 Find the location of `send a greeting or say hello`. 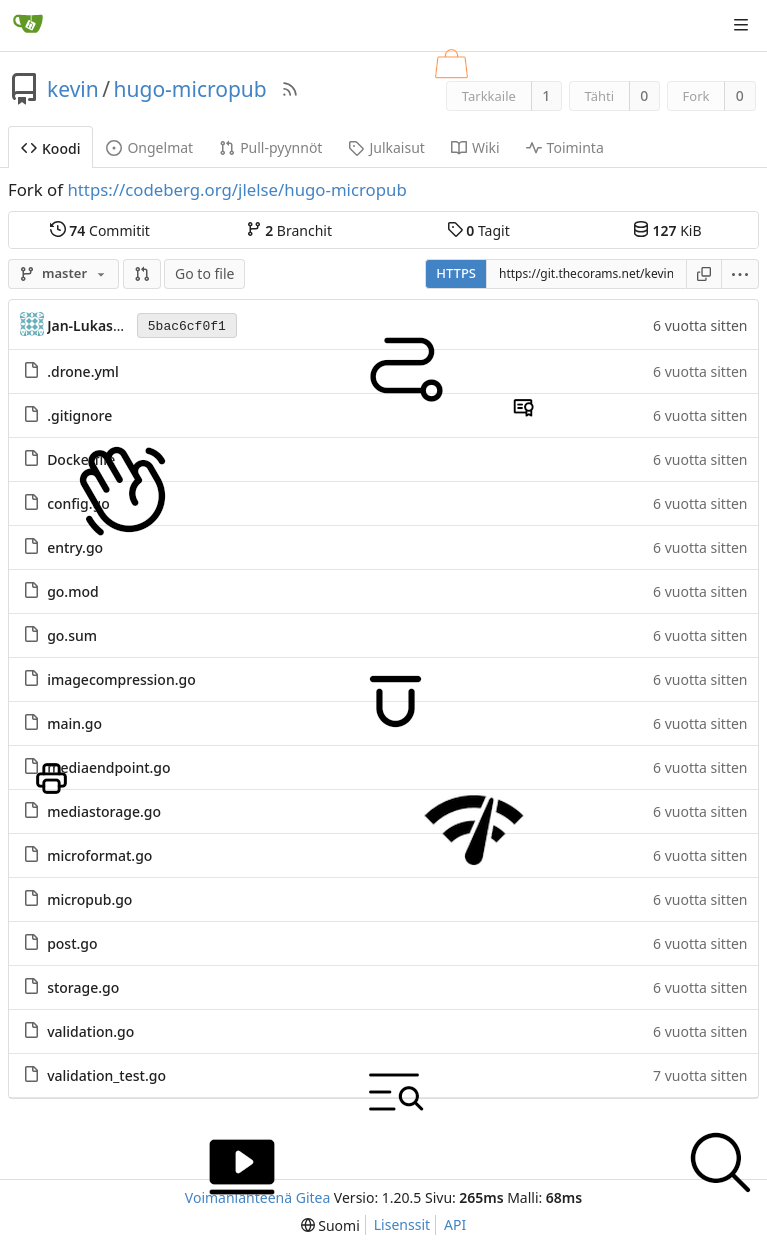

send a greeting or say hello is located at coordinates (122, 489).